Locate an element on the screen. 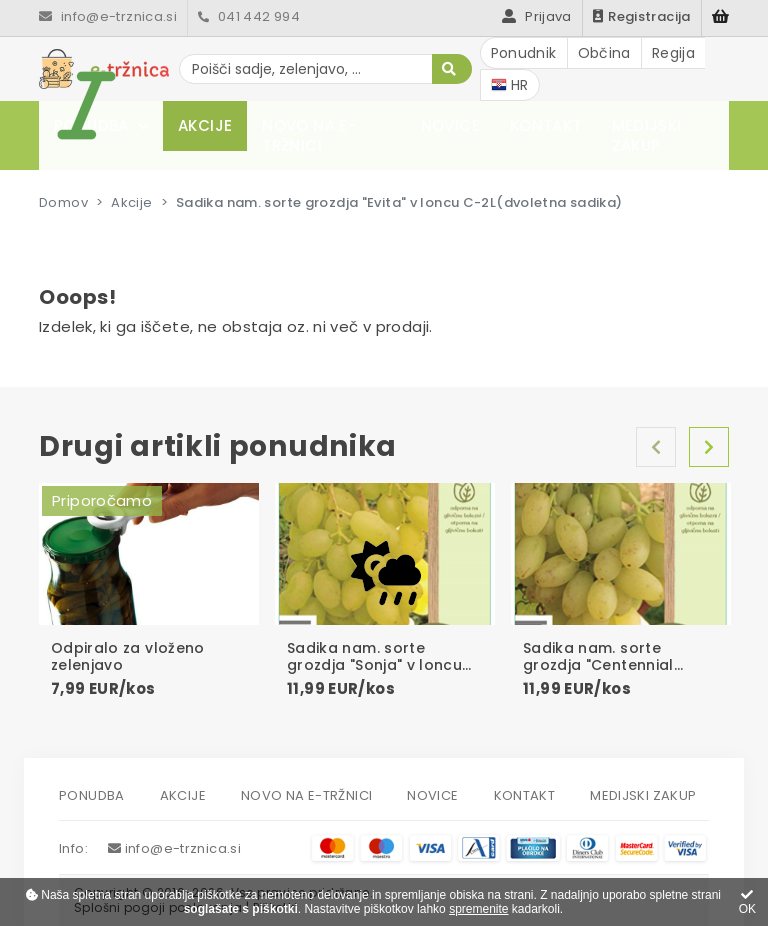 This screenshot has width=768, height=926. current weather conditions with mixed sun and rain is located at coordinates (386, 574).